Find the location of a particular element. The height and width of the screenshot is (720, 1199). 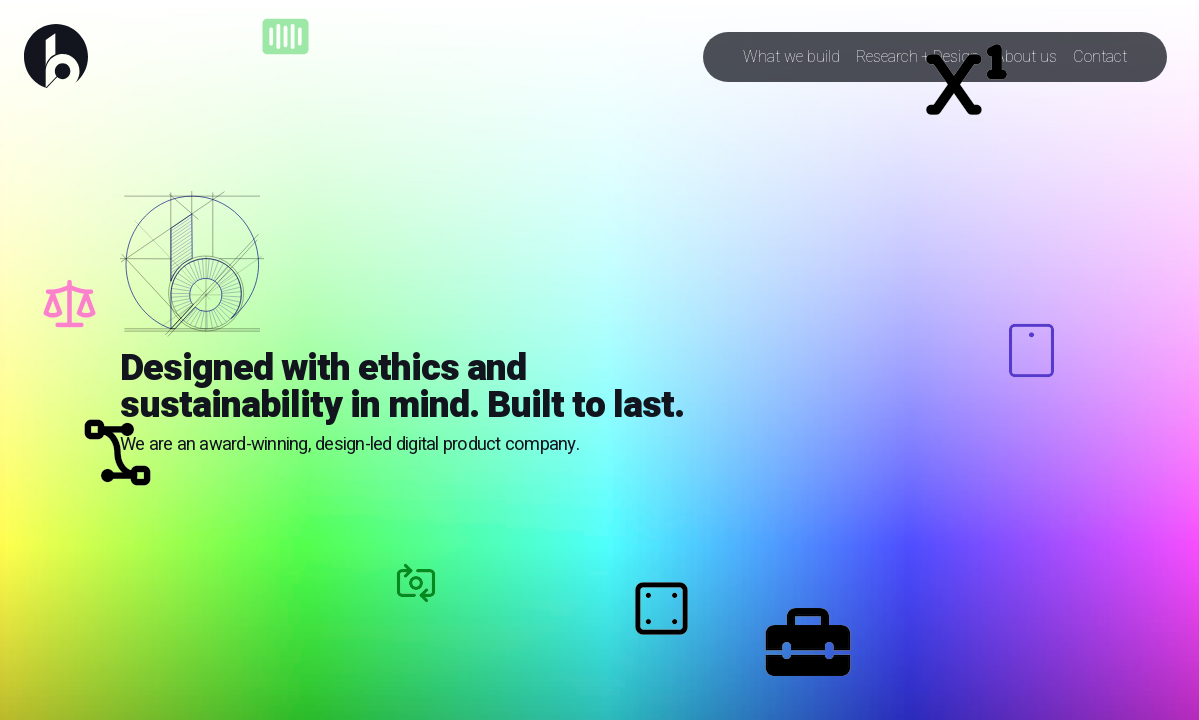

apply superscript formatting to selected text is located at coordinates (961, 84).